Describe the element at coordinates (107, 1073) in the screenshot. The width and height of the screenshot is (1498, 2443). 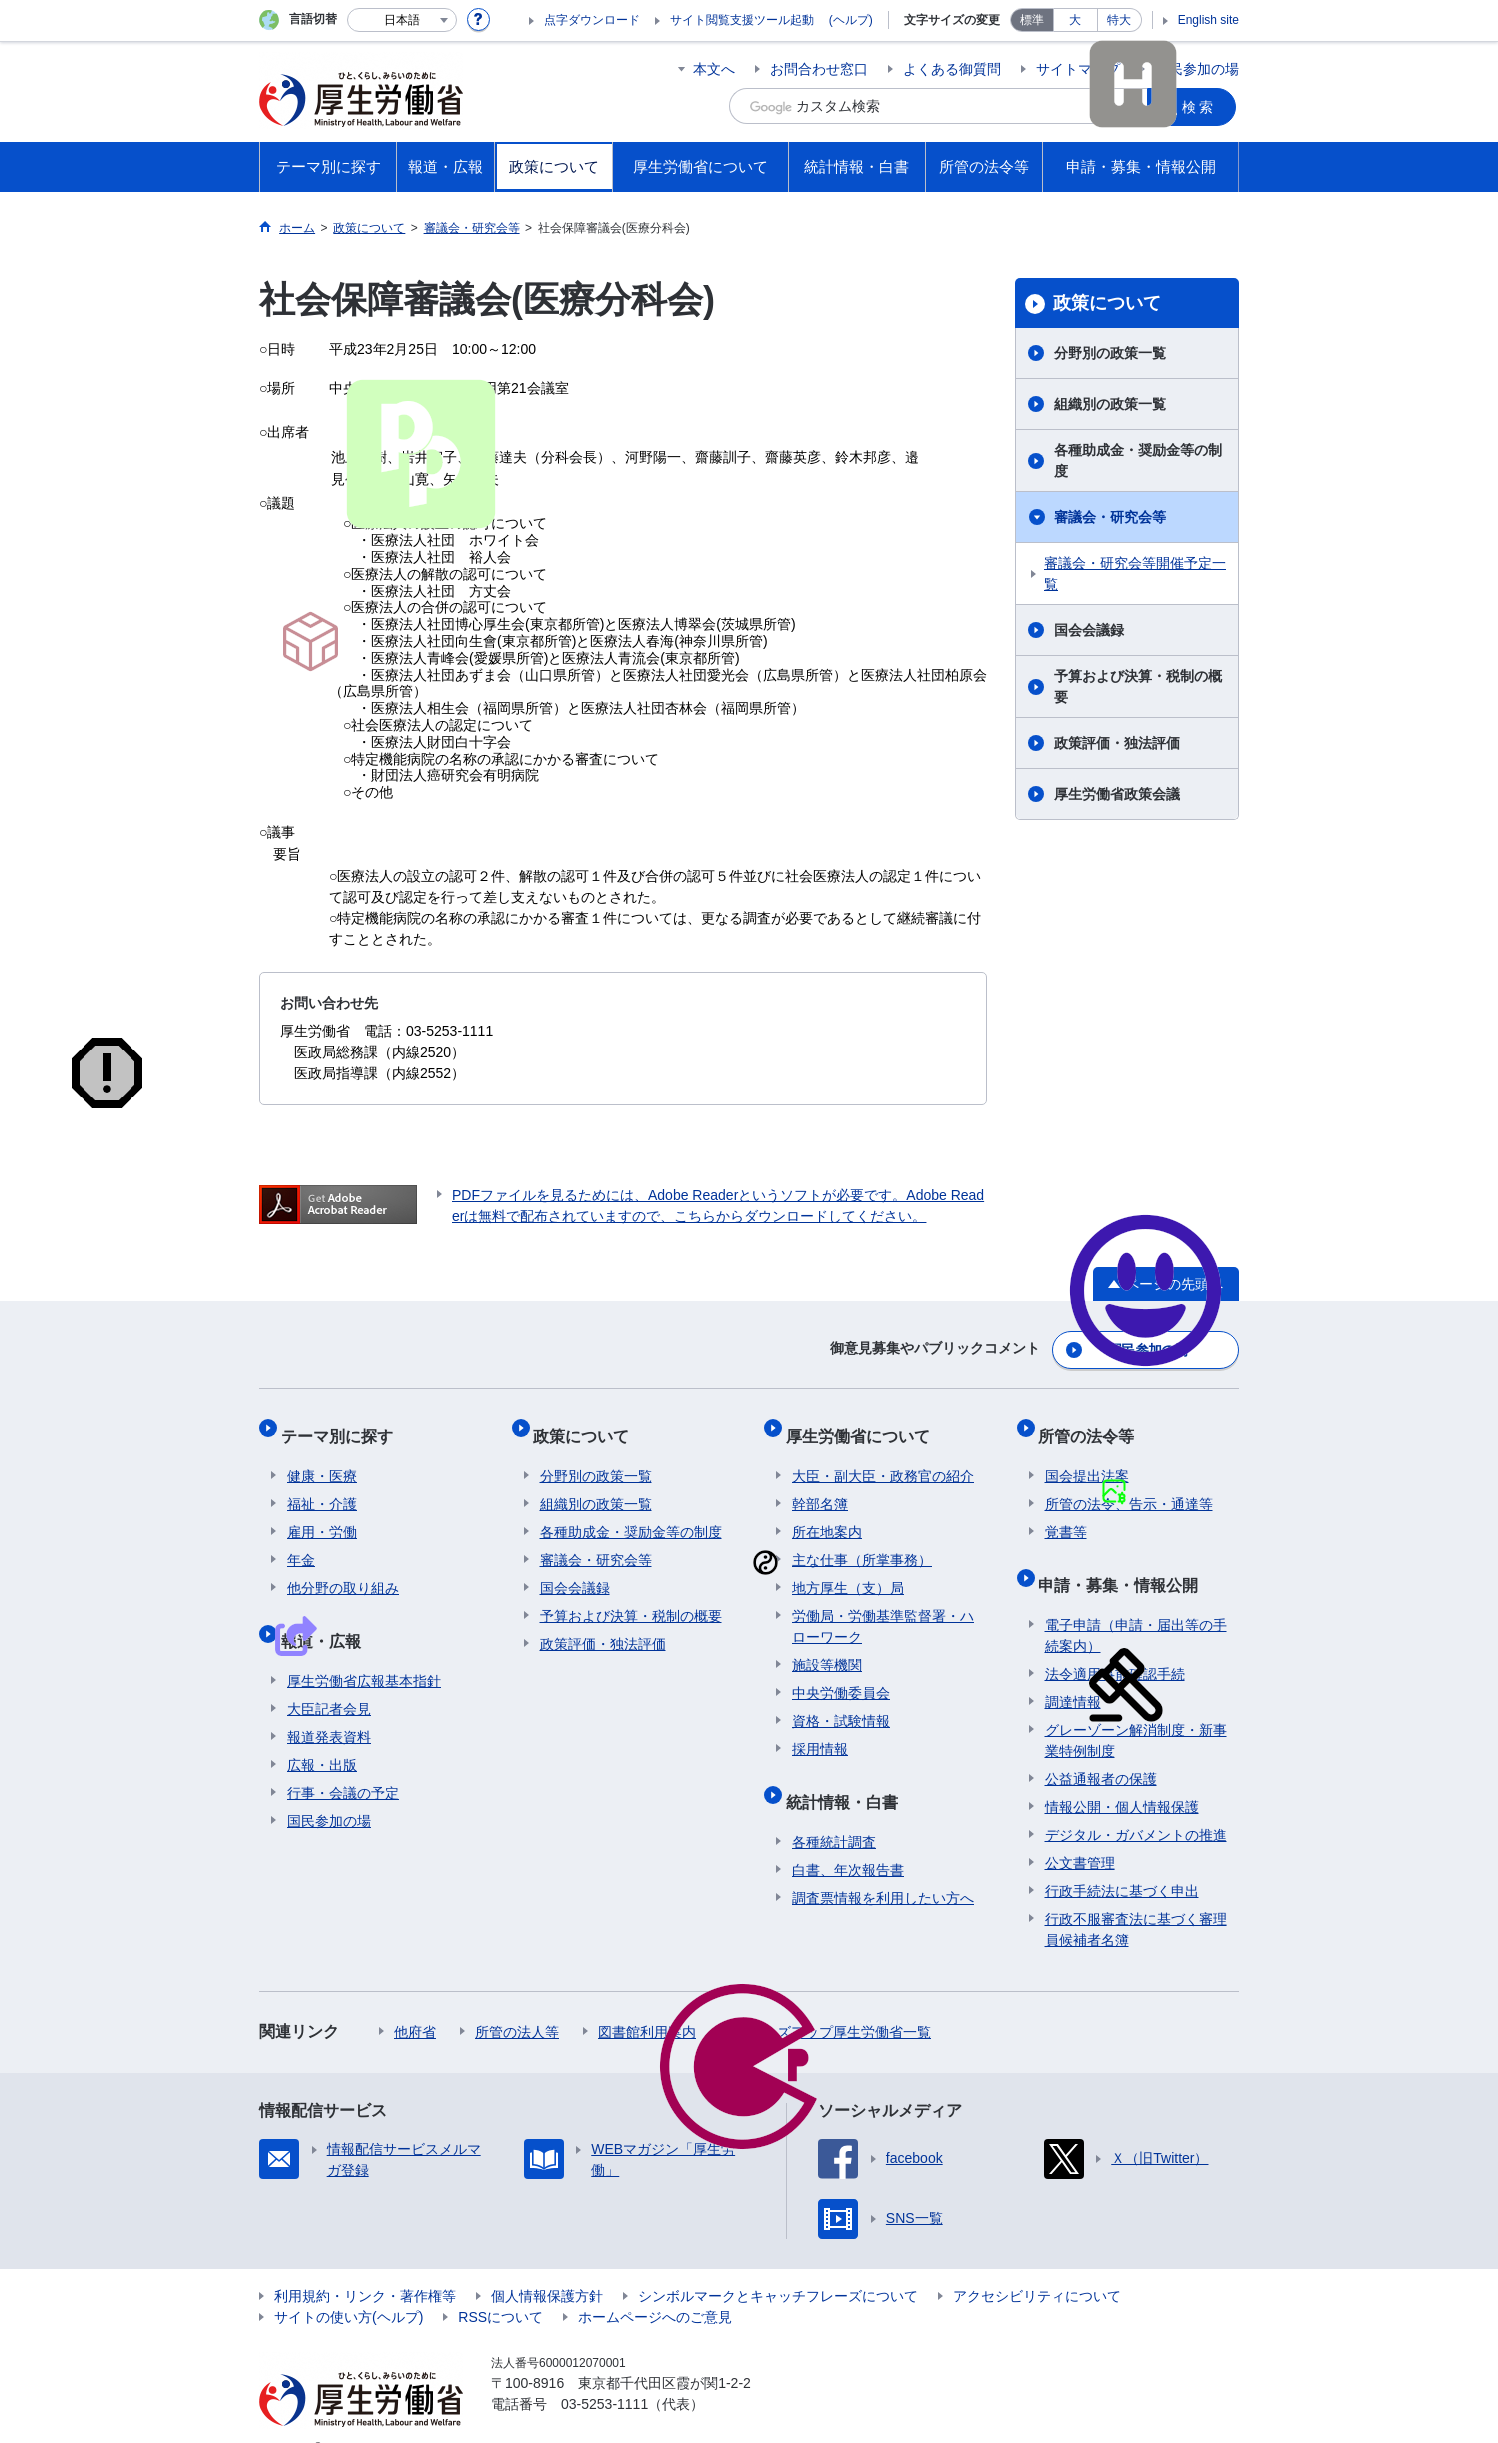
I see `report inappropriate content or behavior` at that location.